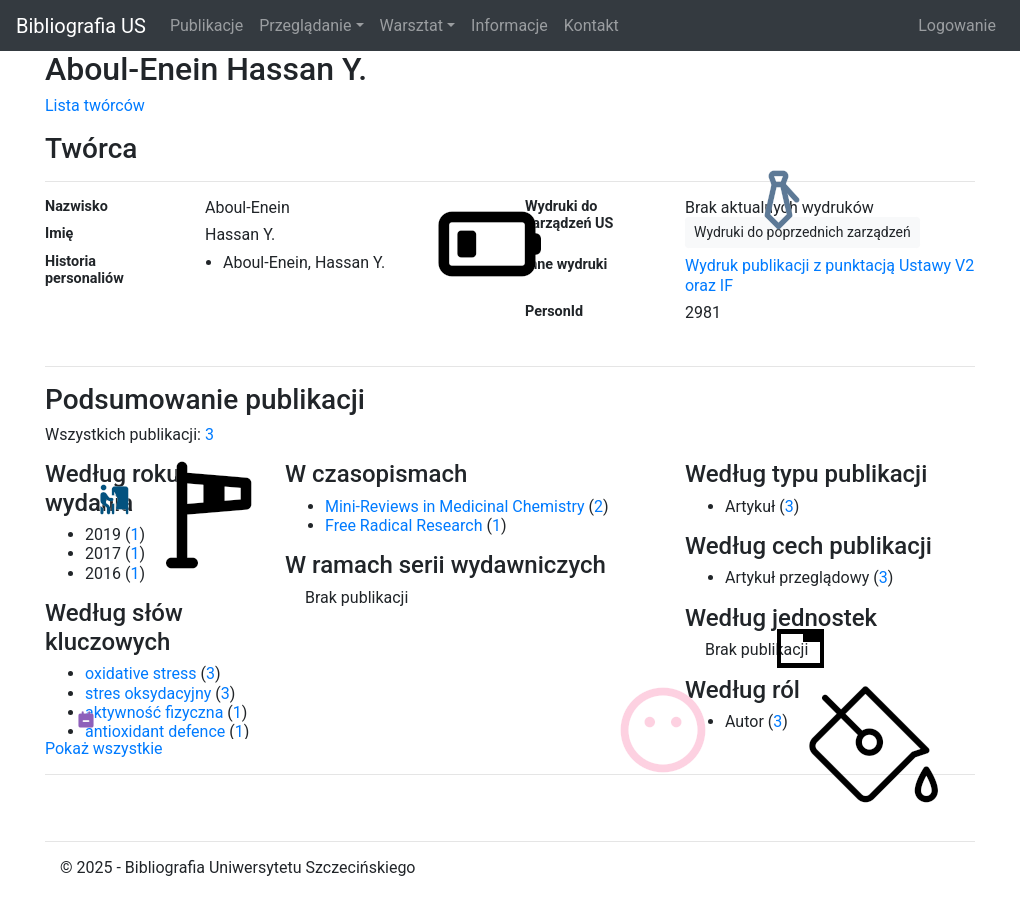 The image size is (1020, 913). Describe the element at coordinates (86, 720) in the screenshot. I see `remove an event from your calendar` at that location.